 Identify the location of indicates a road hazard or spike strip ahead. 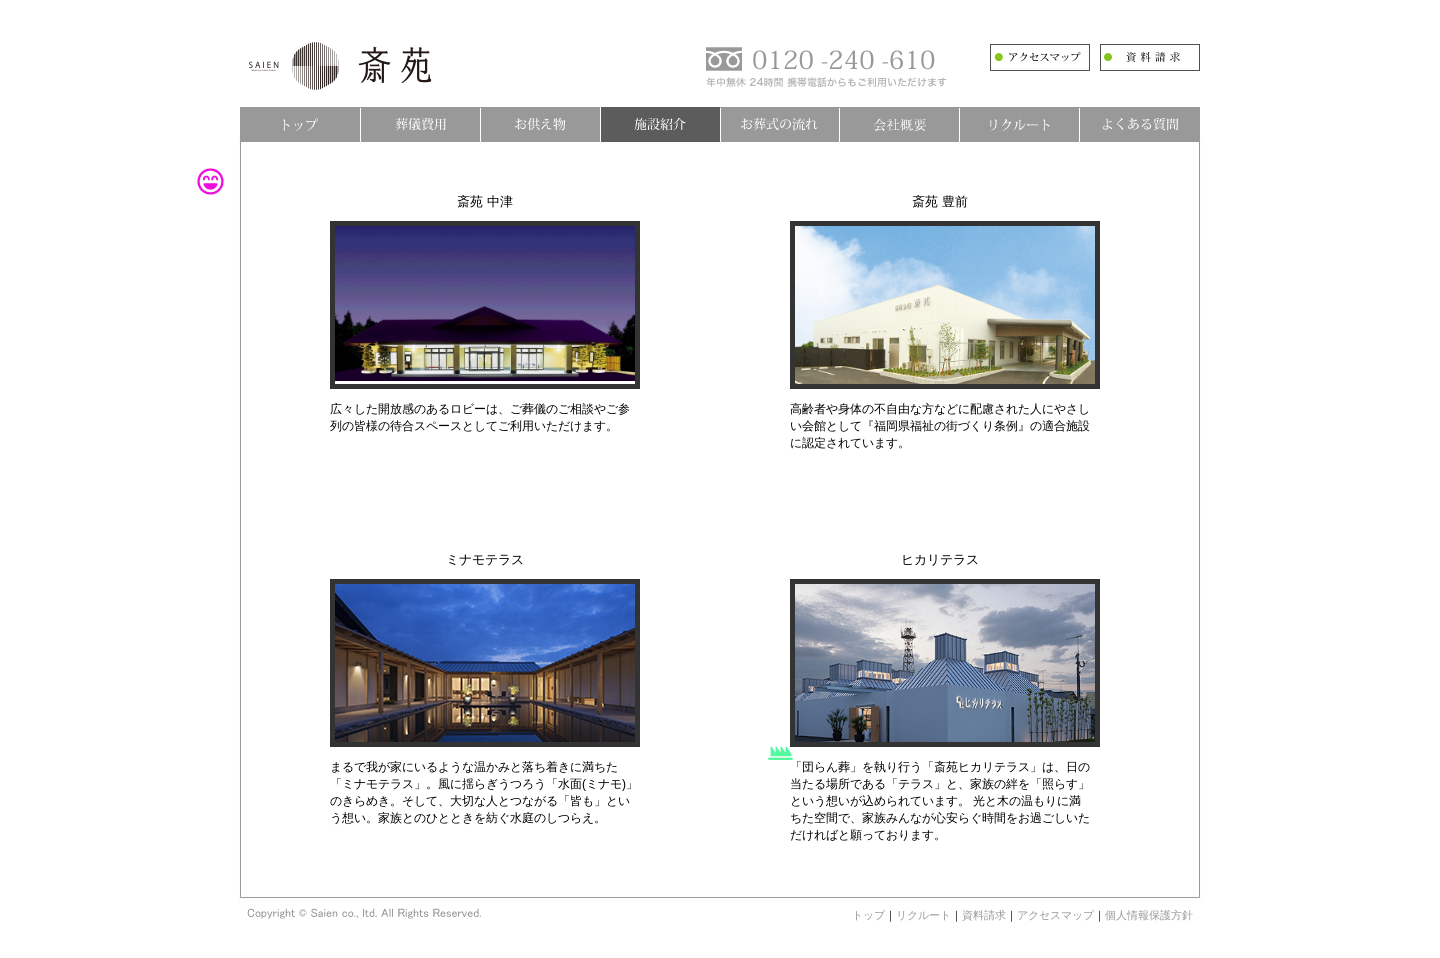
(780, 752).